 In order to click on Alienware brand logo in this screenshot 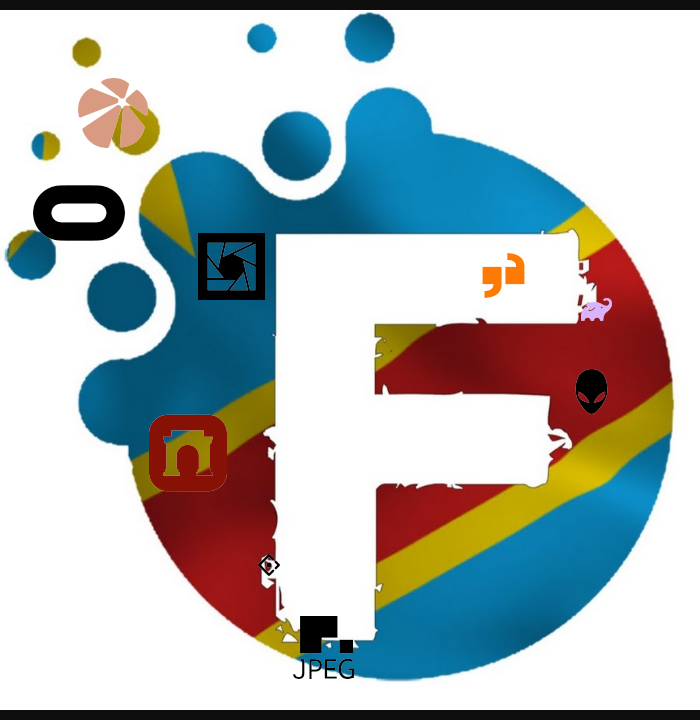, I will do `click(591, 391)`.